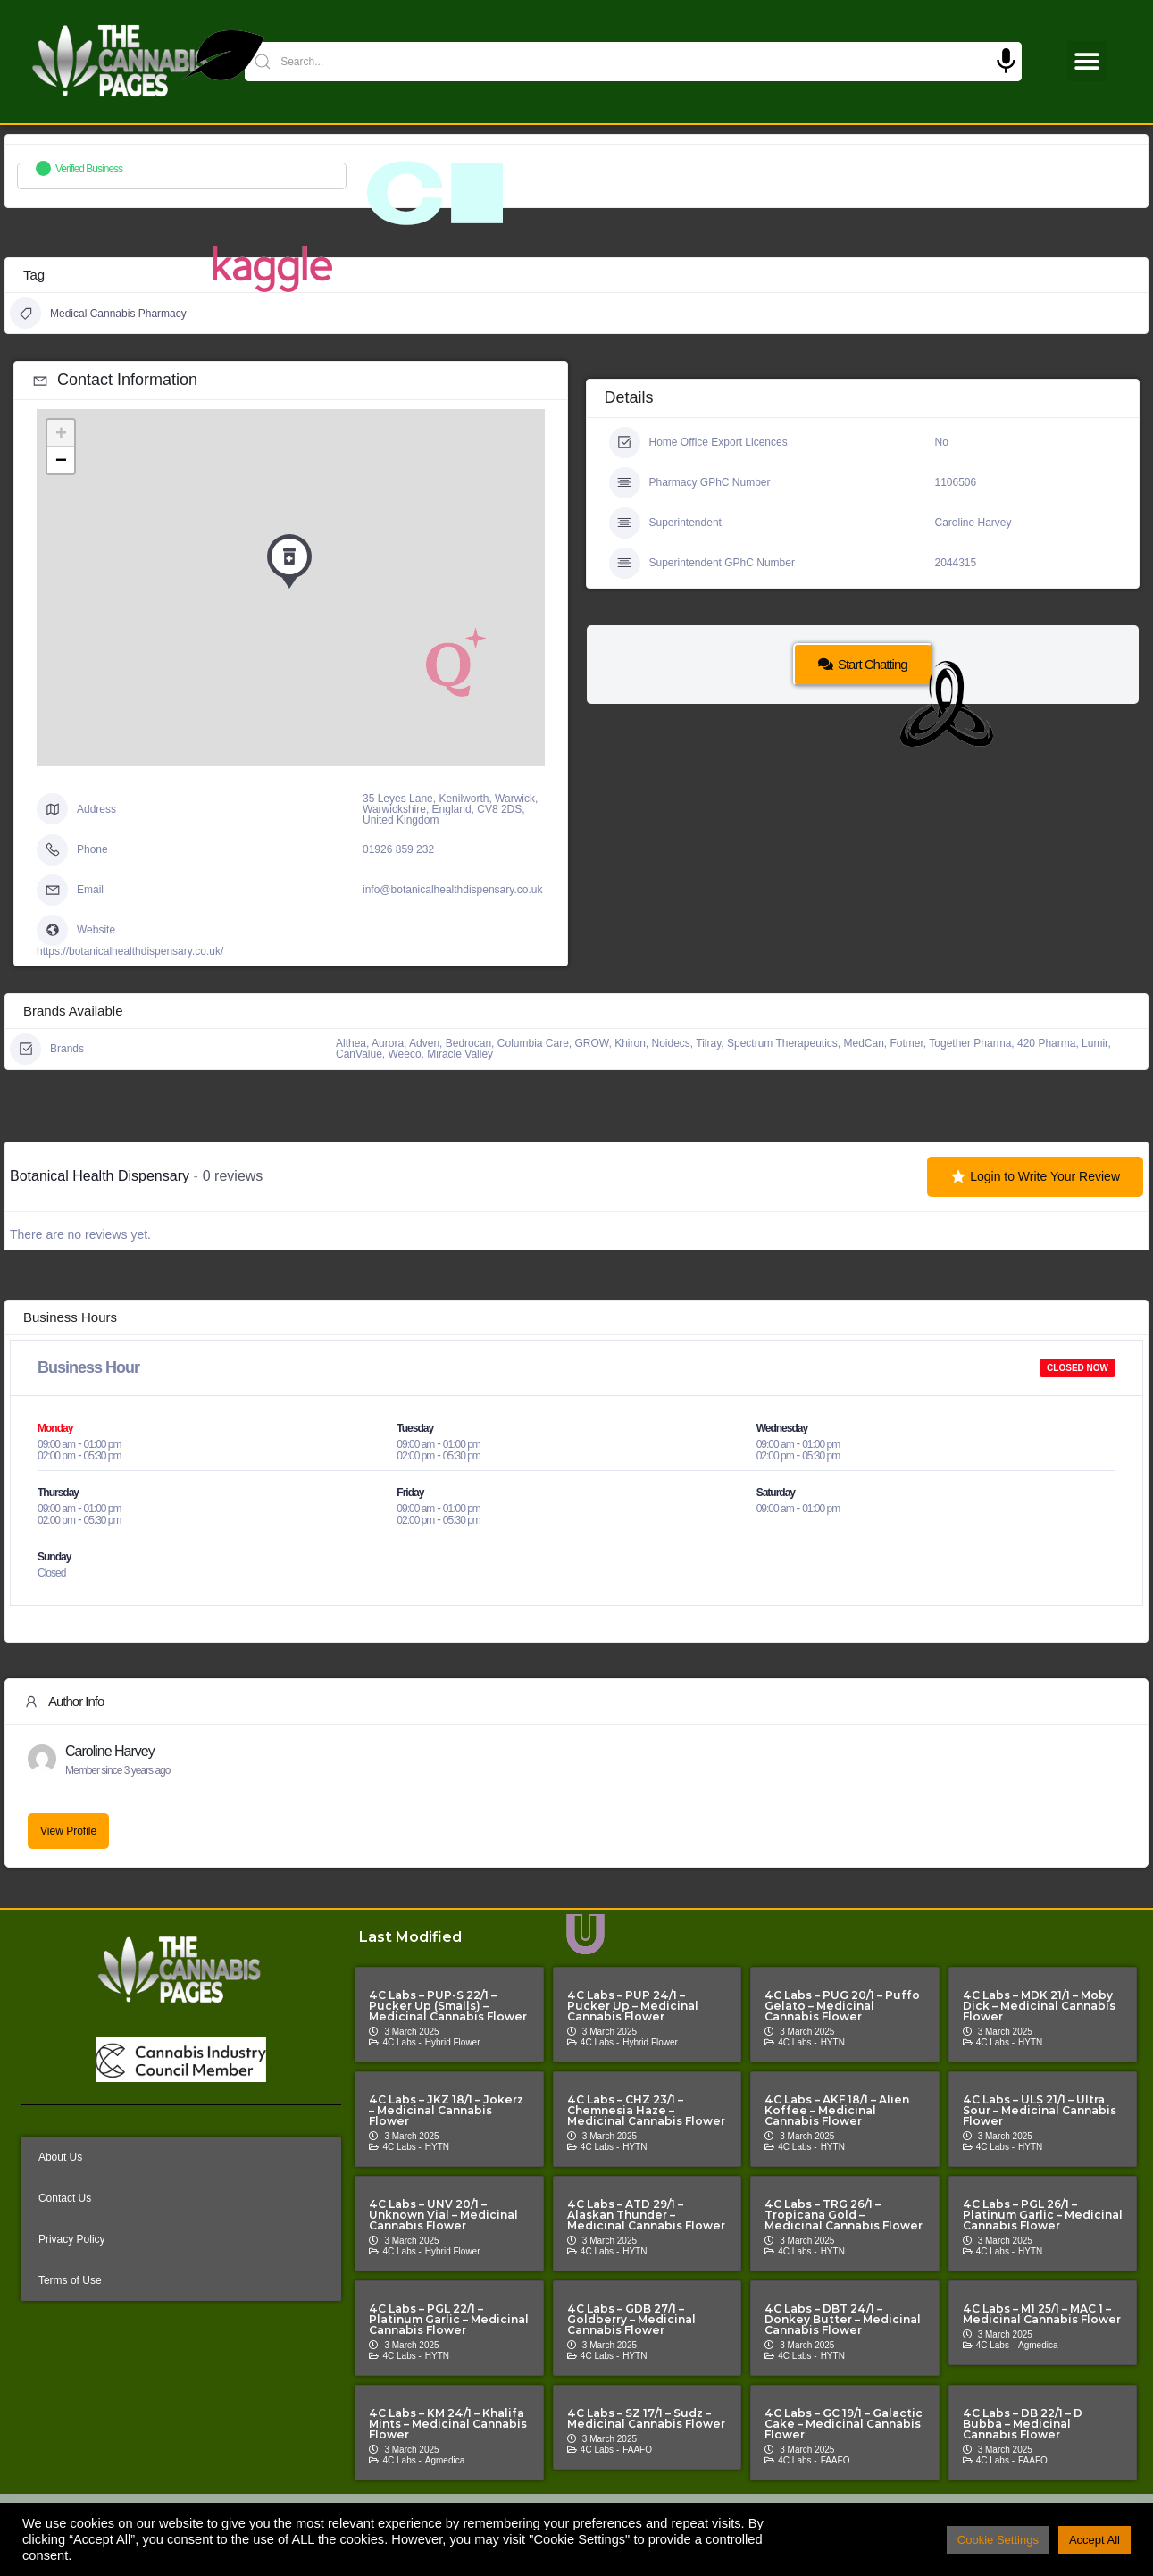 The height and width of the screenshot is (2576, 1153). What do you see at coordinates (223, 55) in the screenshot?
I see `chia network logo` at bounding box center [223, 55].